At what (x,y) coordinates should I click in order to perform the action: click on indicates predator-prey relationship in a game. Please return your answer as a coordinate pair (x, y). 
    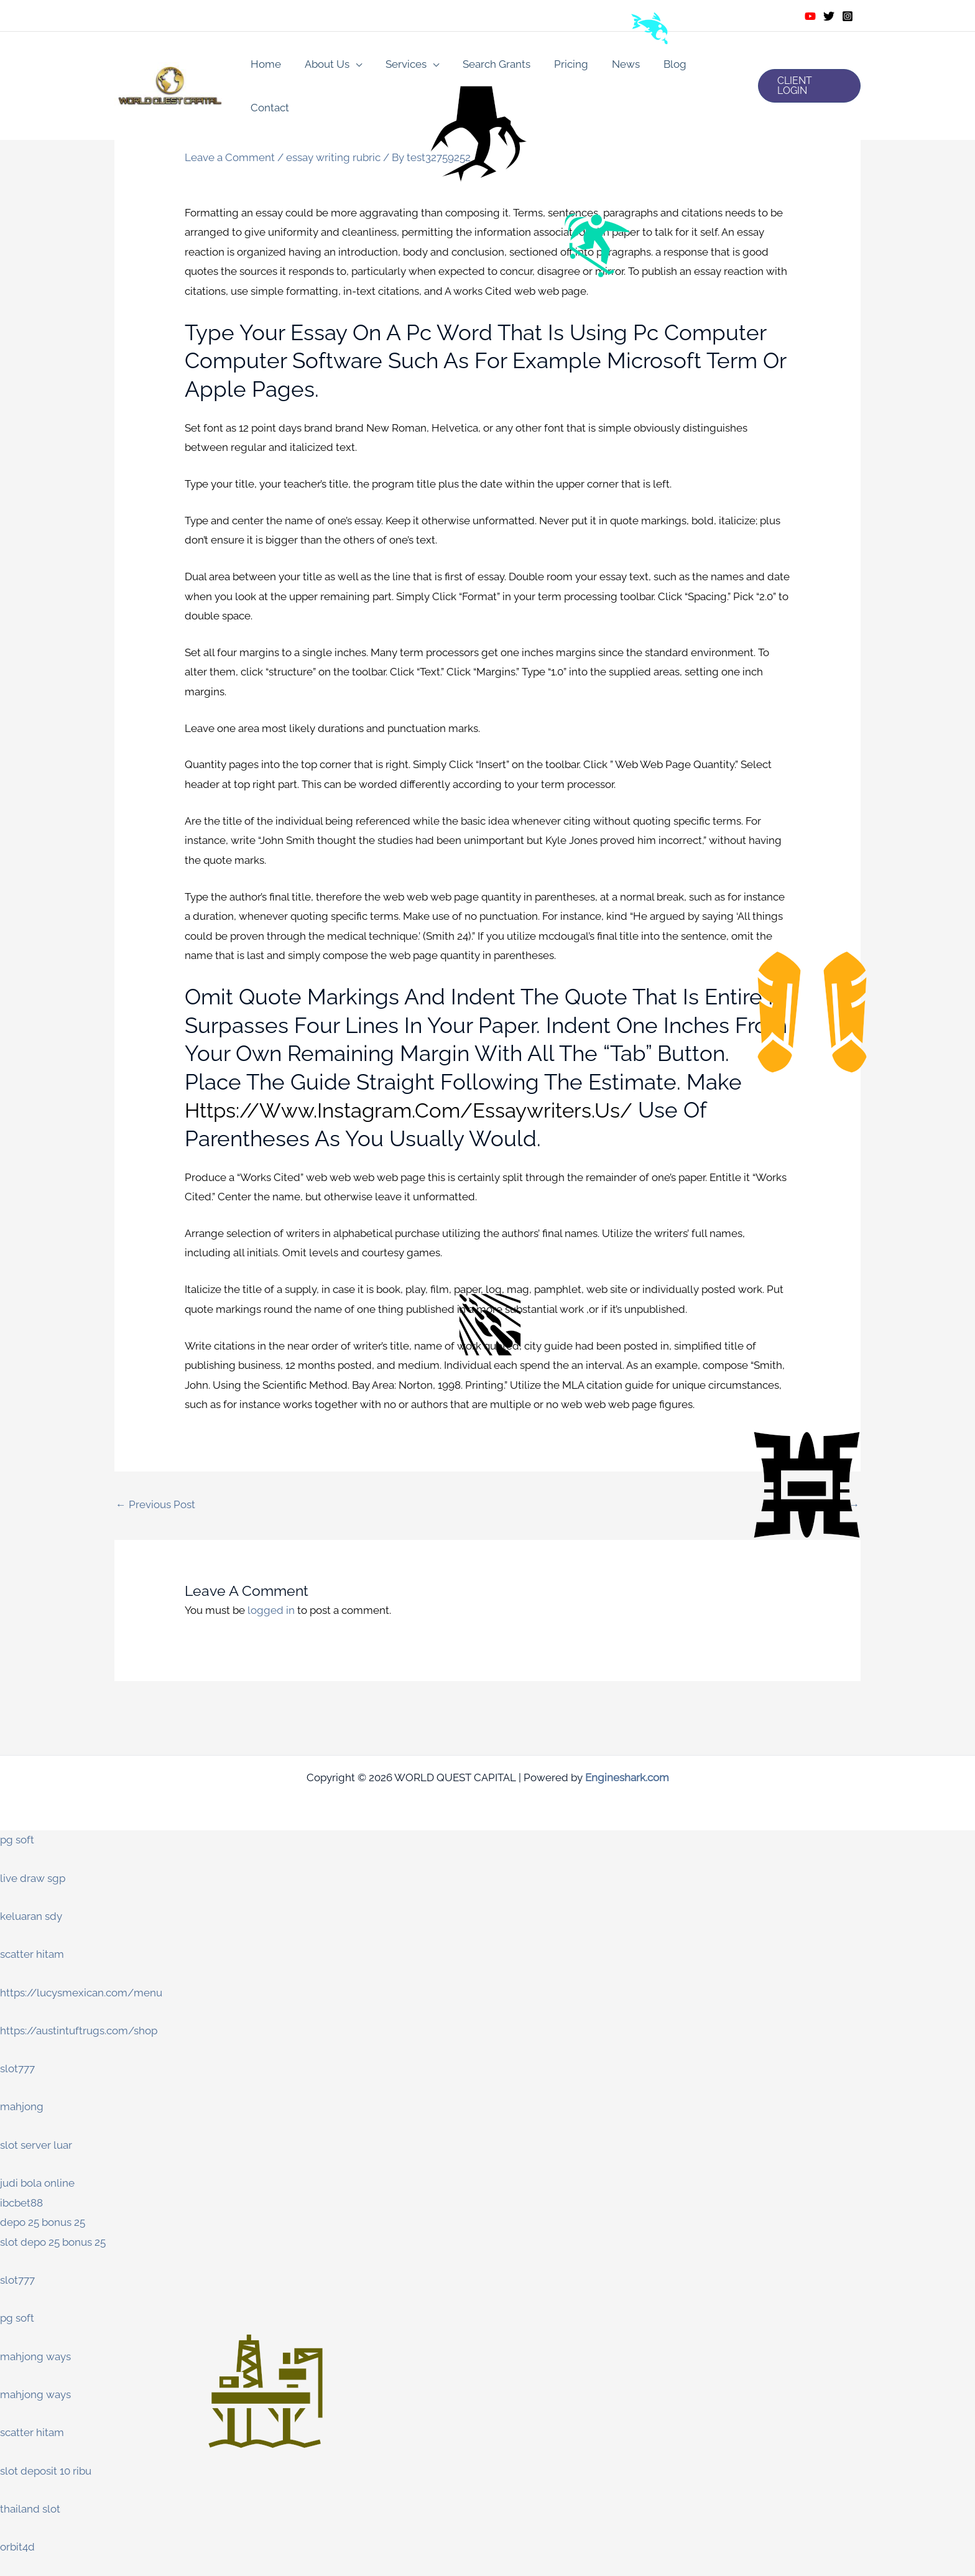
    Looking at the image, I should click on (649, 26).